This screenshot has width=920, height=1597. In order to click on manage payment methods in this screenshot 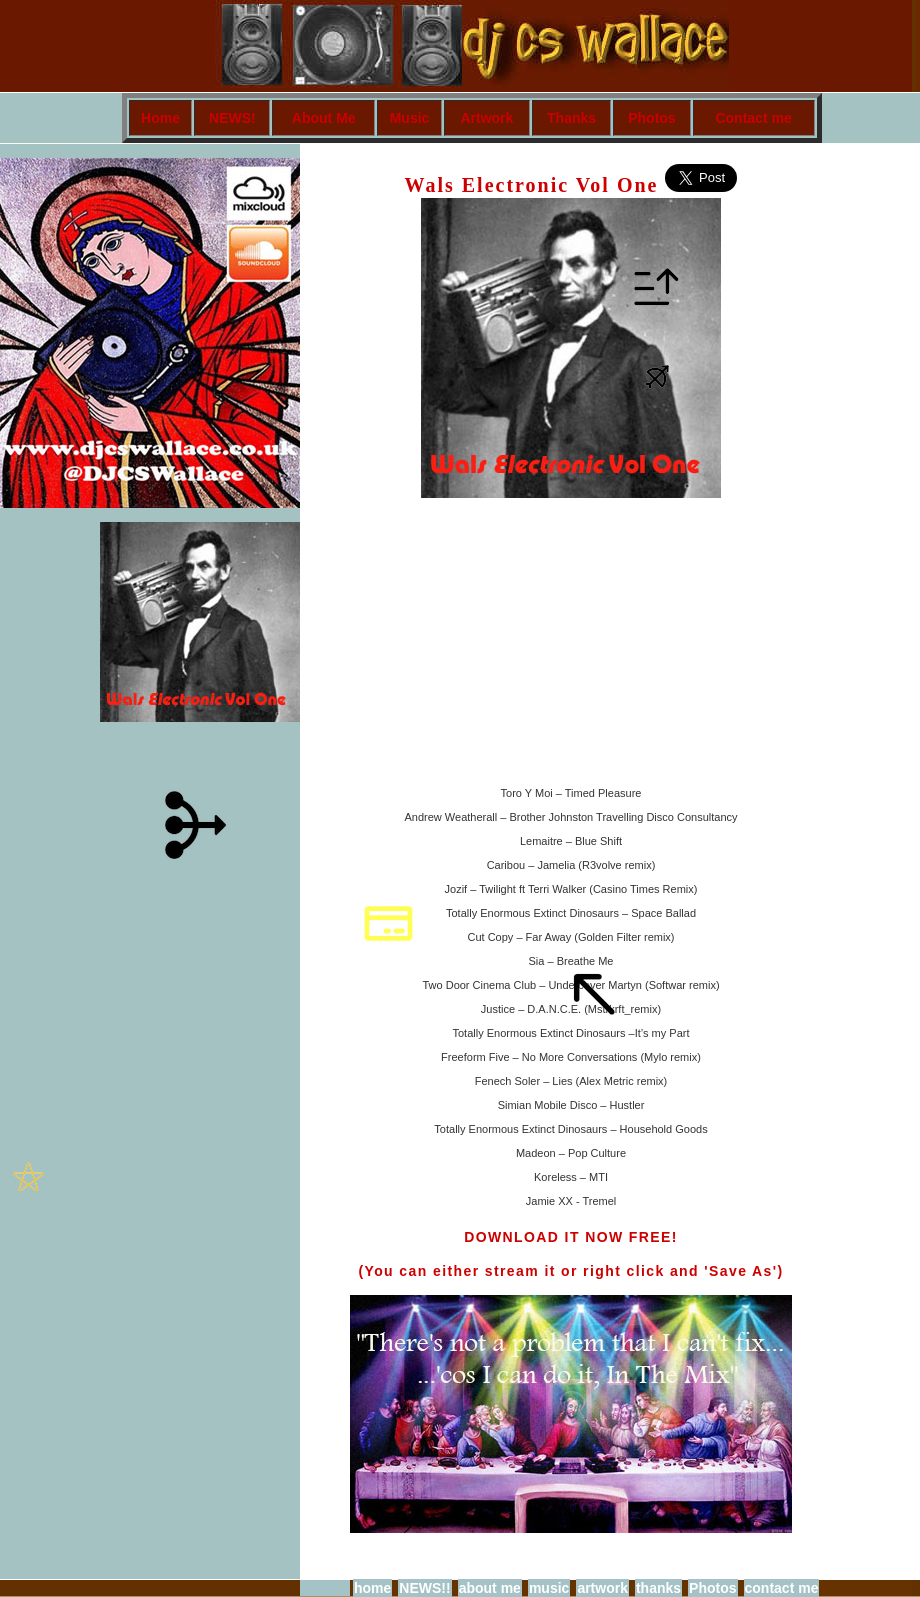, I will do `click(388, 923)`.